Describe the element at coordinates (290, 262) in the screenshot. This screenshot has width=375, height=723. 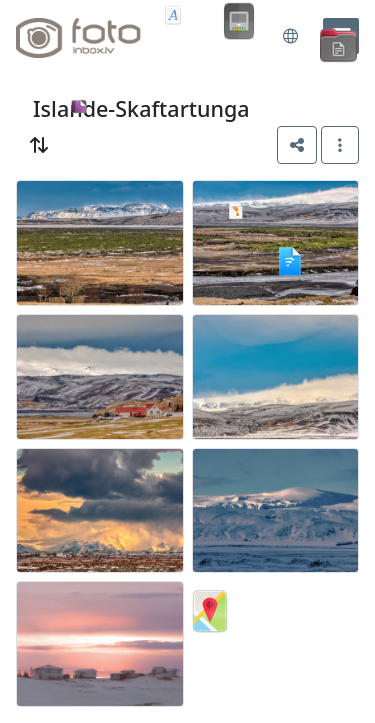
I see `a SketchUp file (.skp) in your file system` at that location.